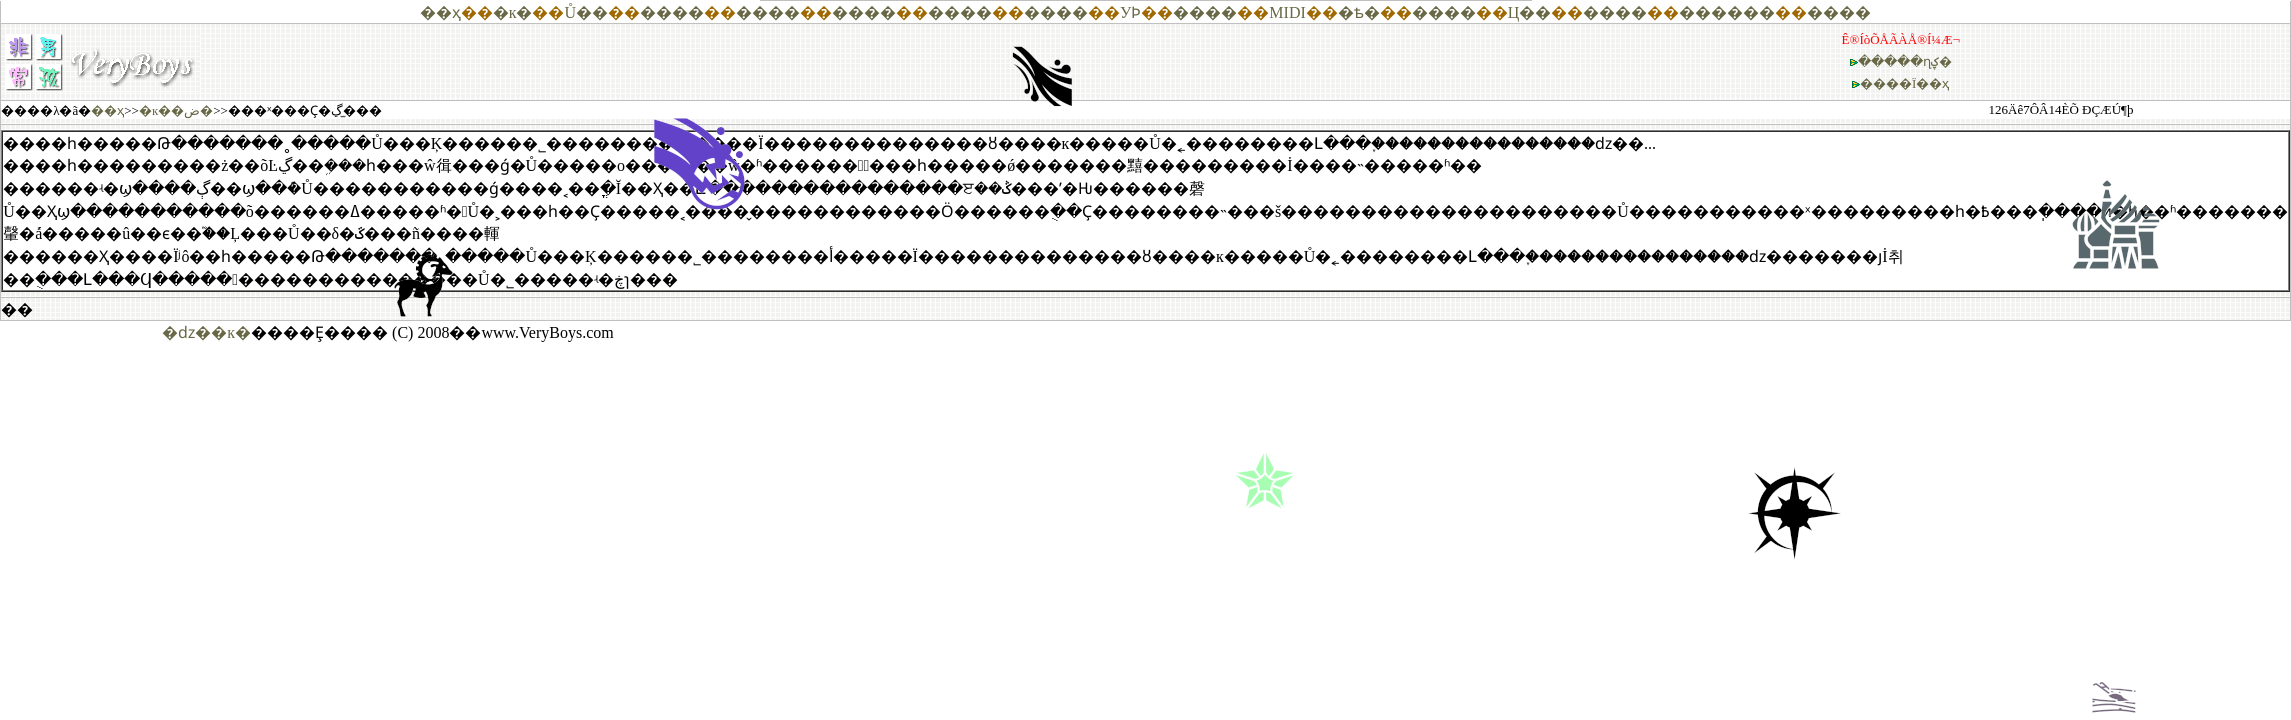  Describe the element at coordinates (1042, 76) in the screenshot. I see `indicates water or stream-related content` at that location.